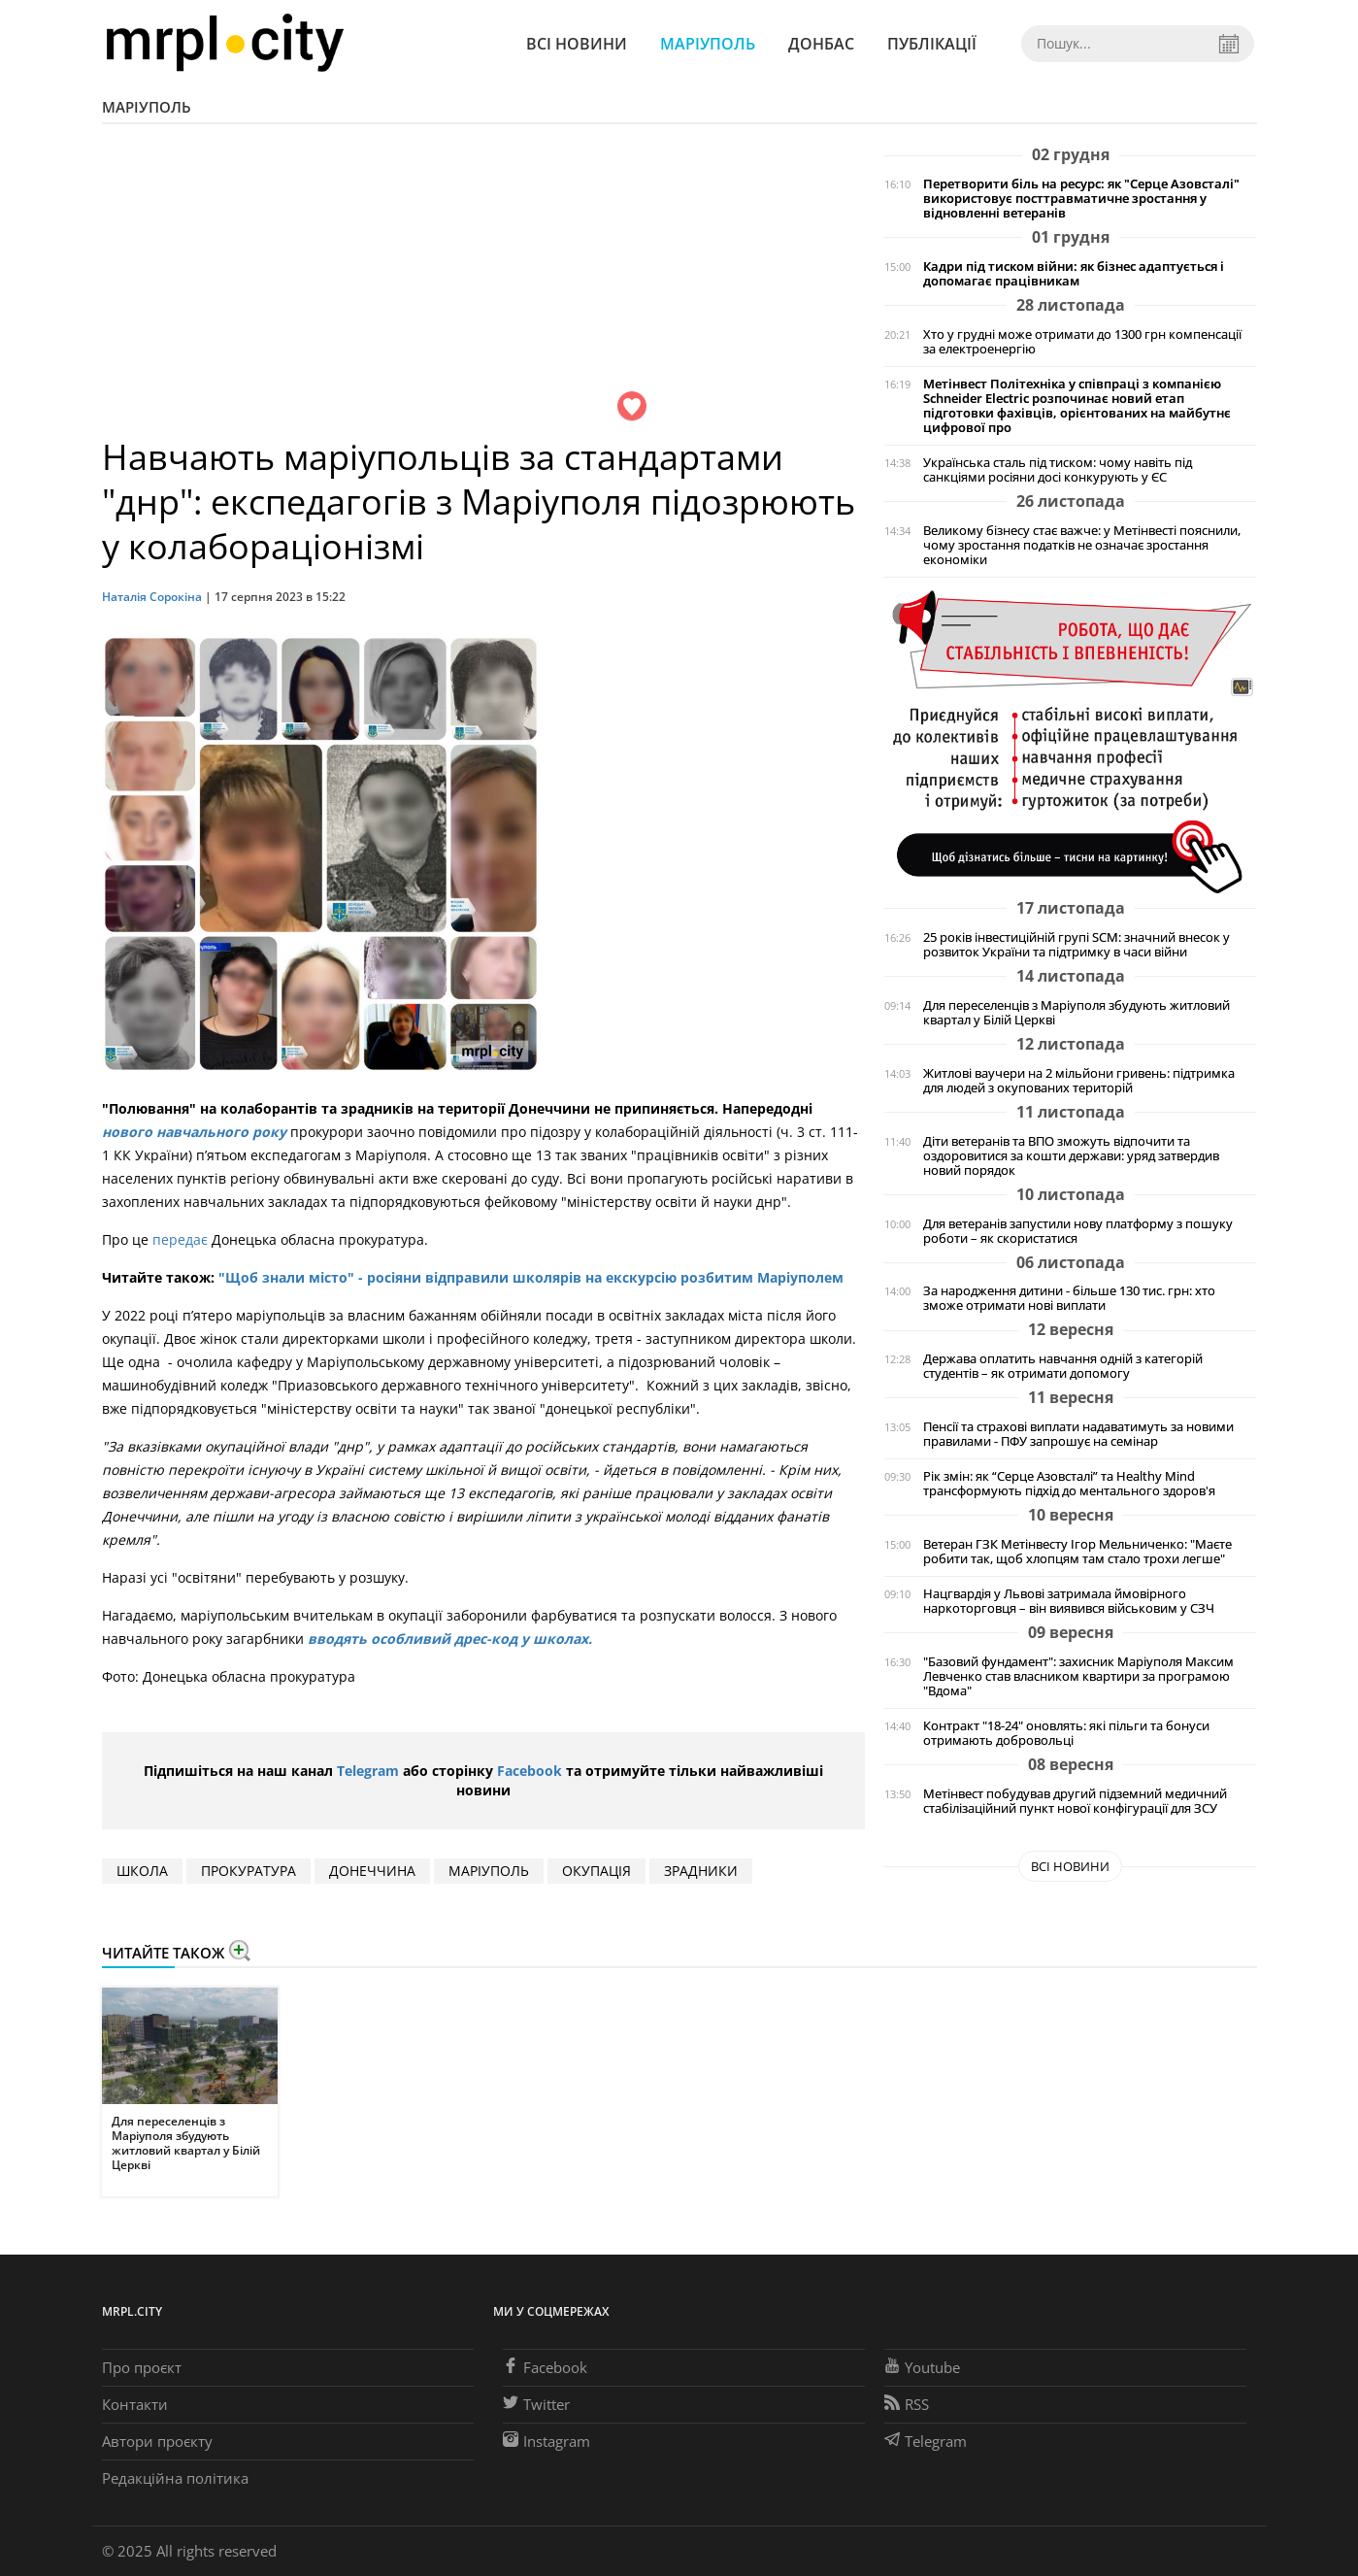 This screenshot has height=2576, width=1358. I want to click on mark item as favorite, so click(632, 406).